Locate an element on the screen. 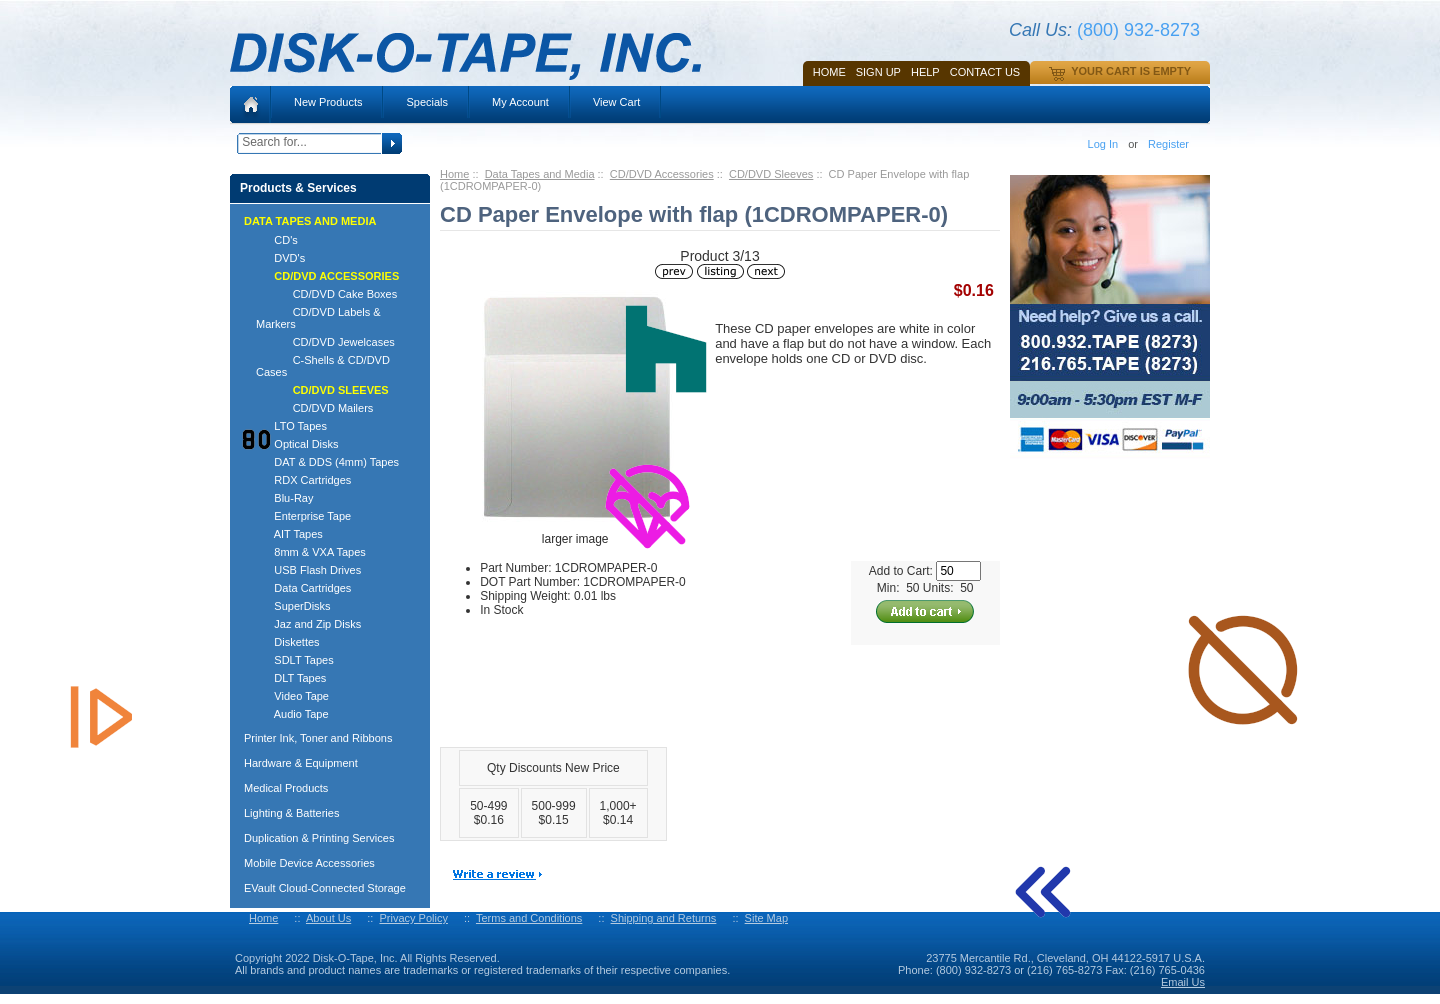 The height and width of the screenshot is (1004, 1440). go back to the beginning is located at coordinates (1045, 892).